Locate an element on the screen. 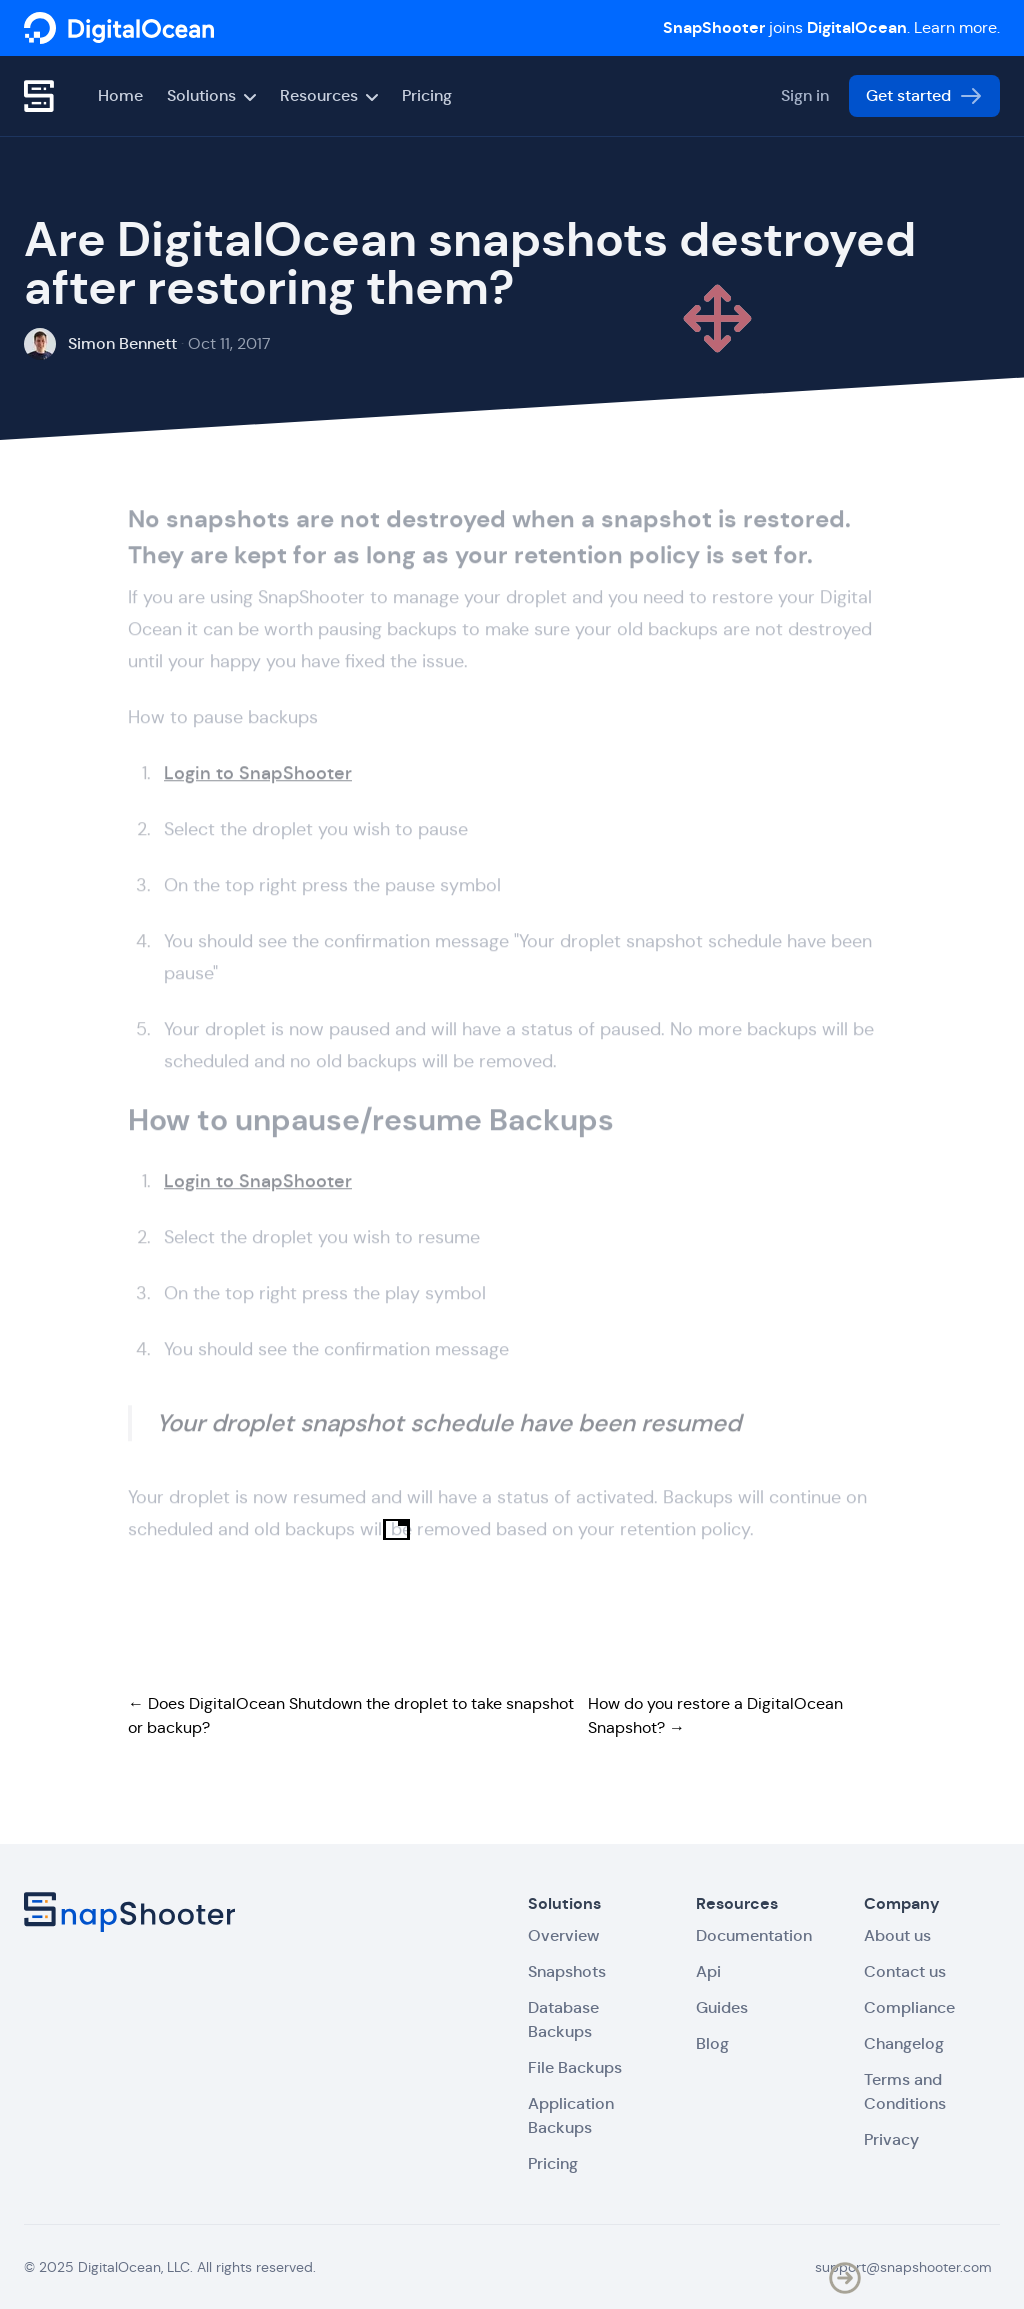  move or reposition an element is located at coordinates (717, 318).